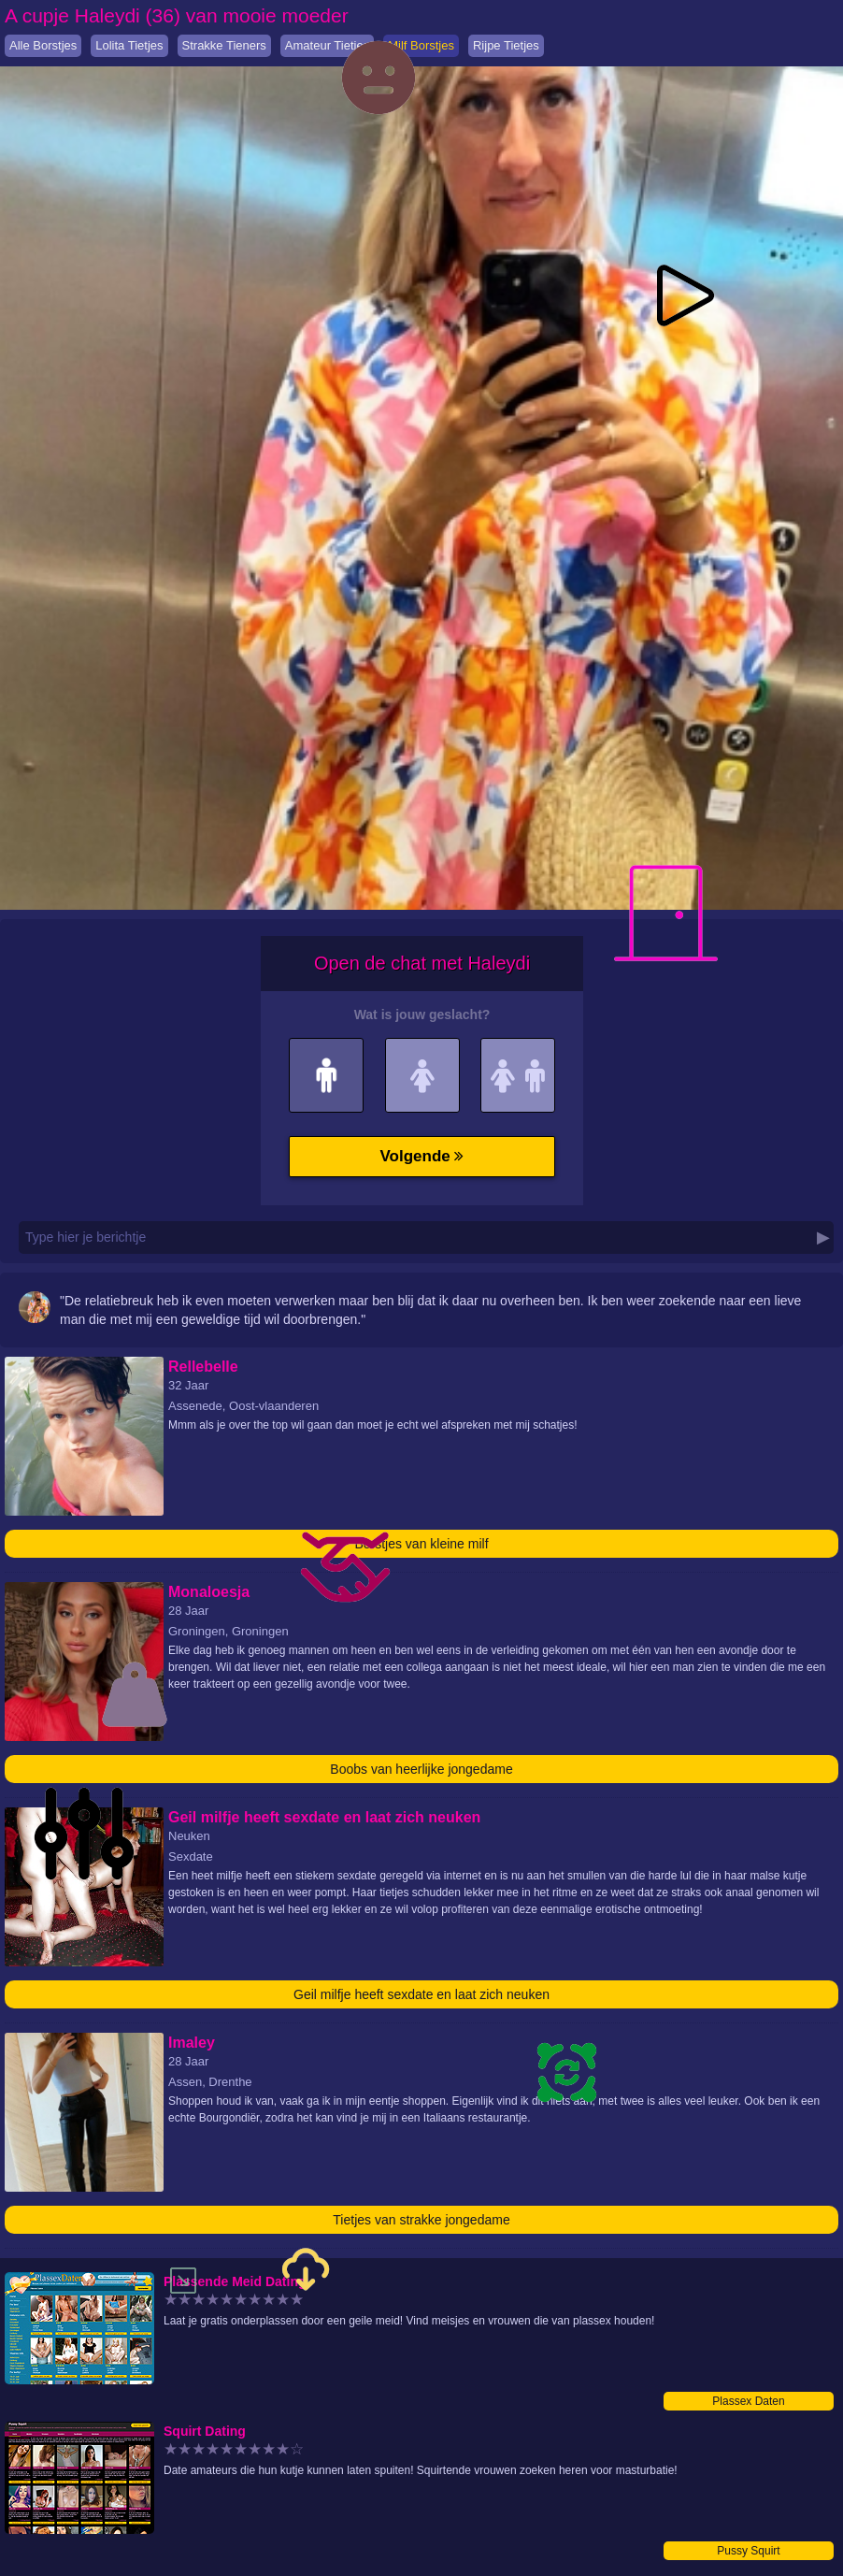  Describe the element at coordinates (306, 2269) in the screenshot. I see `download file from cloud storage` at that location.